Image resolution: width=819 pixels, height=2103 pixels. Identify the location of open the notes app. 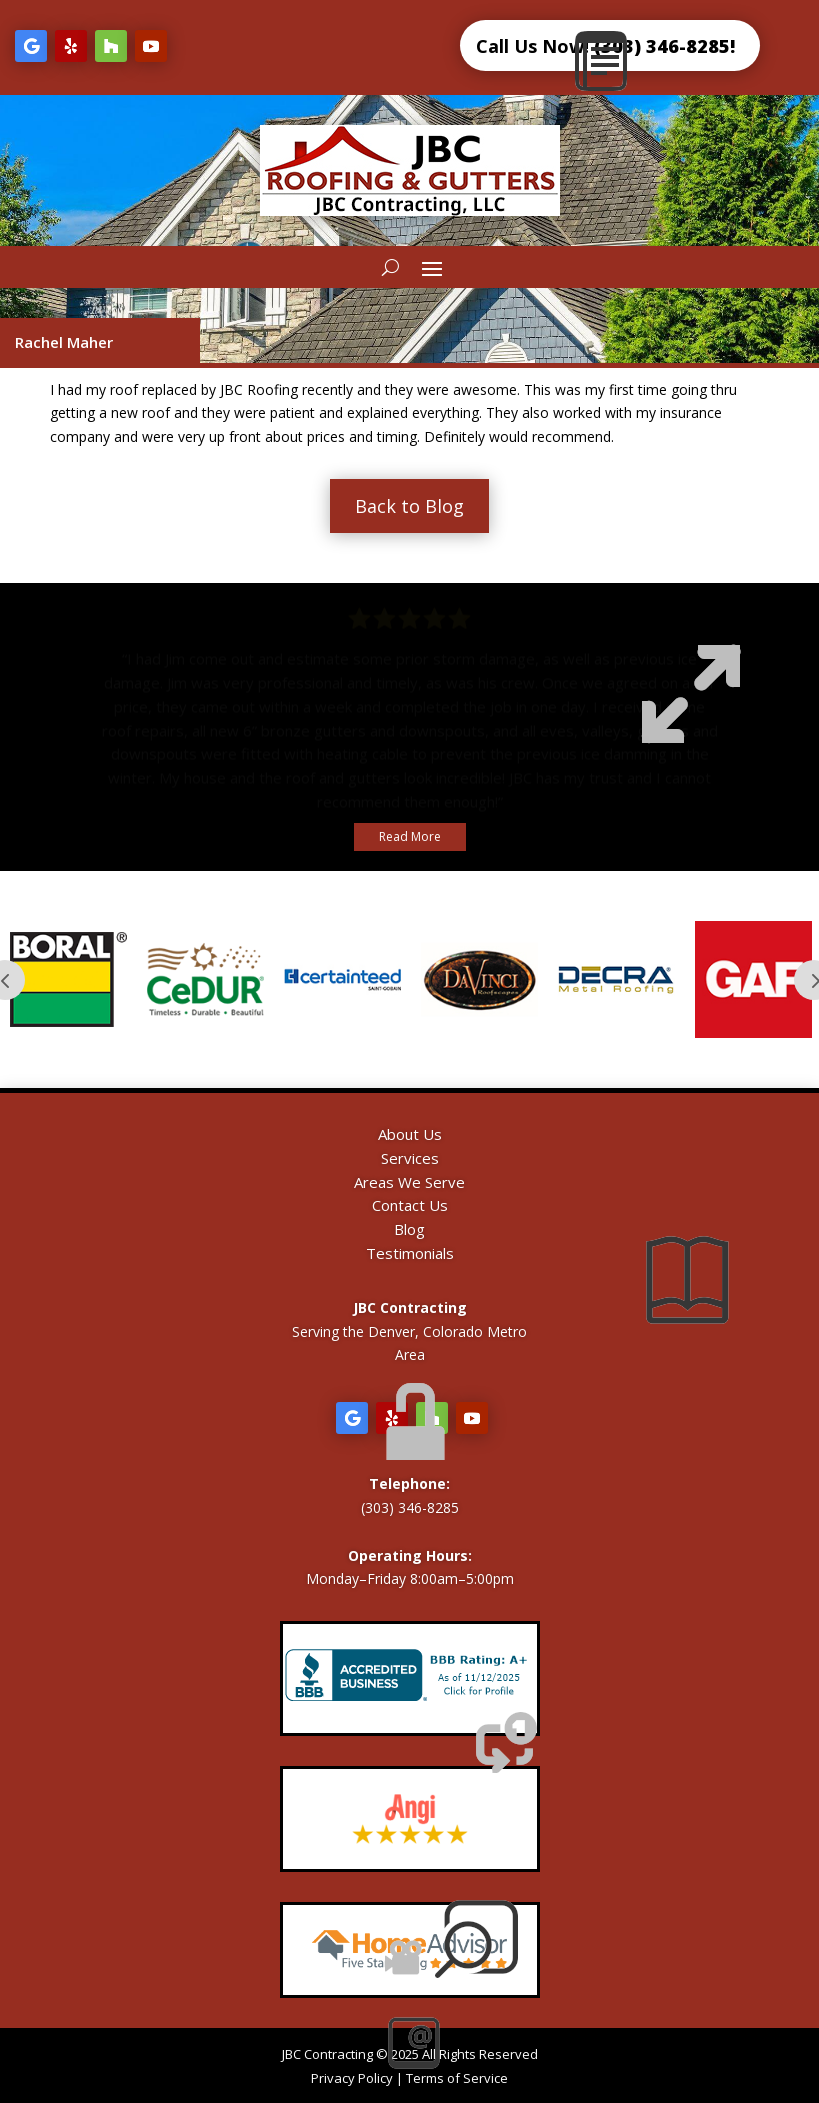
(603, 63).